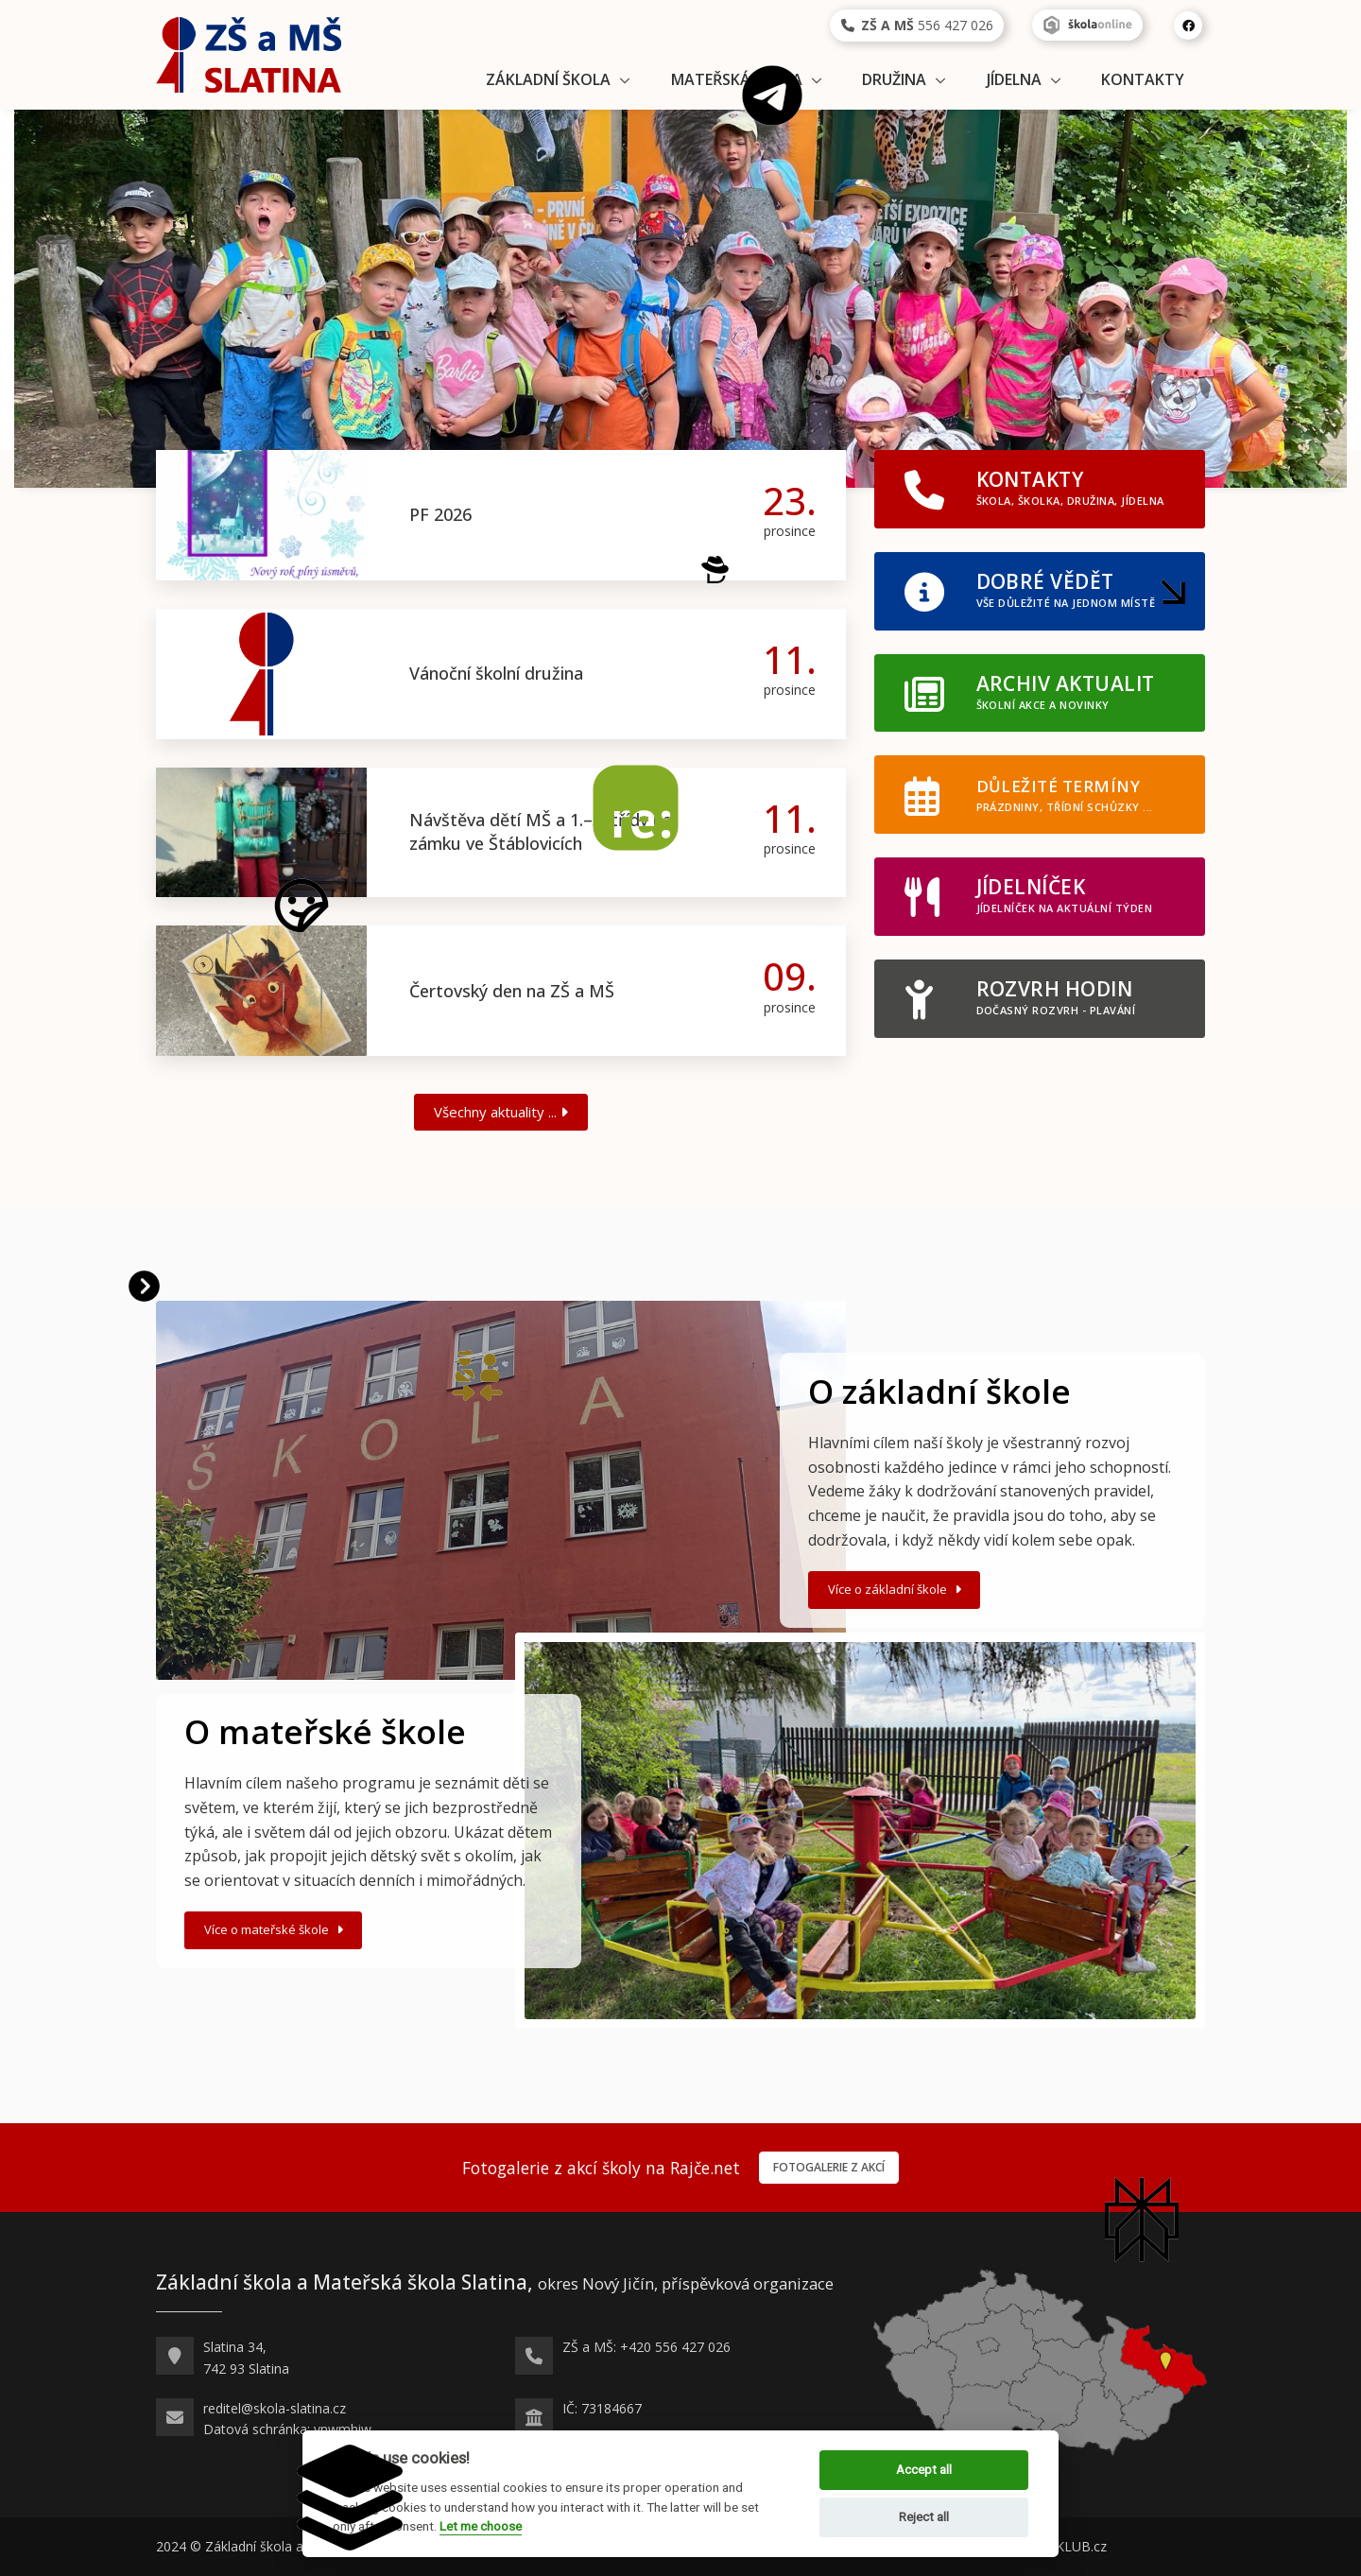 This screenshot has width=1361, height=2576. What do you see at coordinates (635, 807) in the screenshot?
I see `replyd app logo` at bounding box center [635, 807].